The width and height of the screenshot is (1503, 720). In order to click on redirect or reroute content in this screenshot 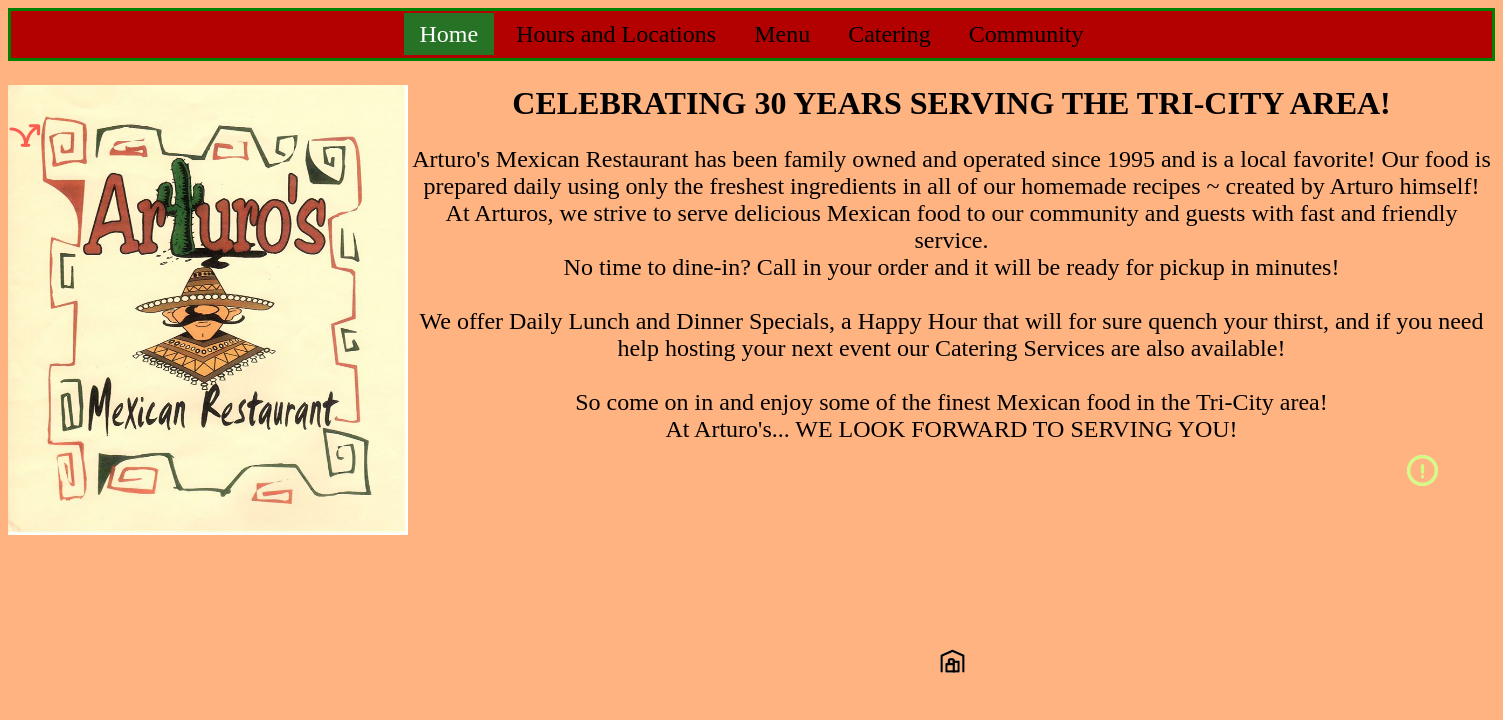, I will do `click(25, 135)`.